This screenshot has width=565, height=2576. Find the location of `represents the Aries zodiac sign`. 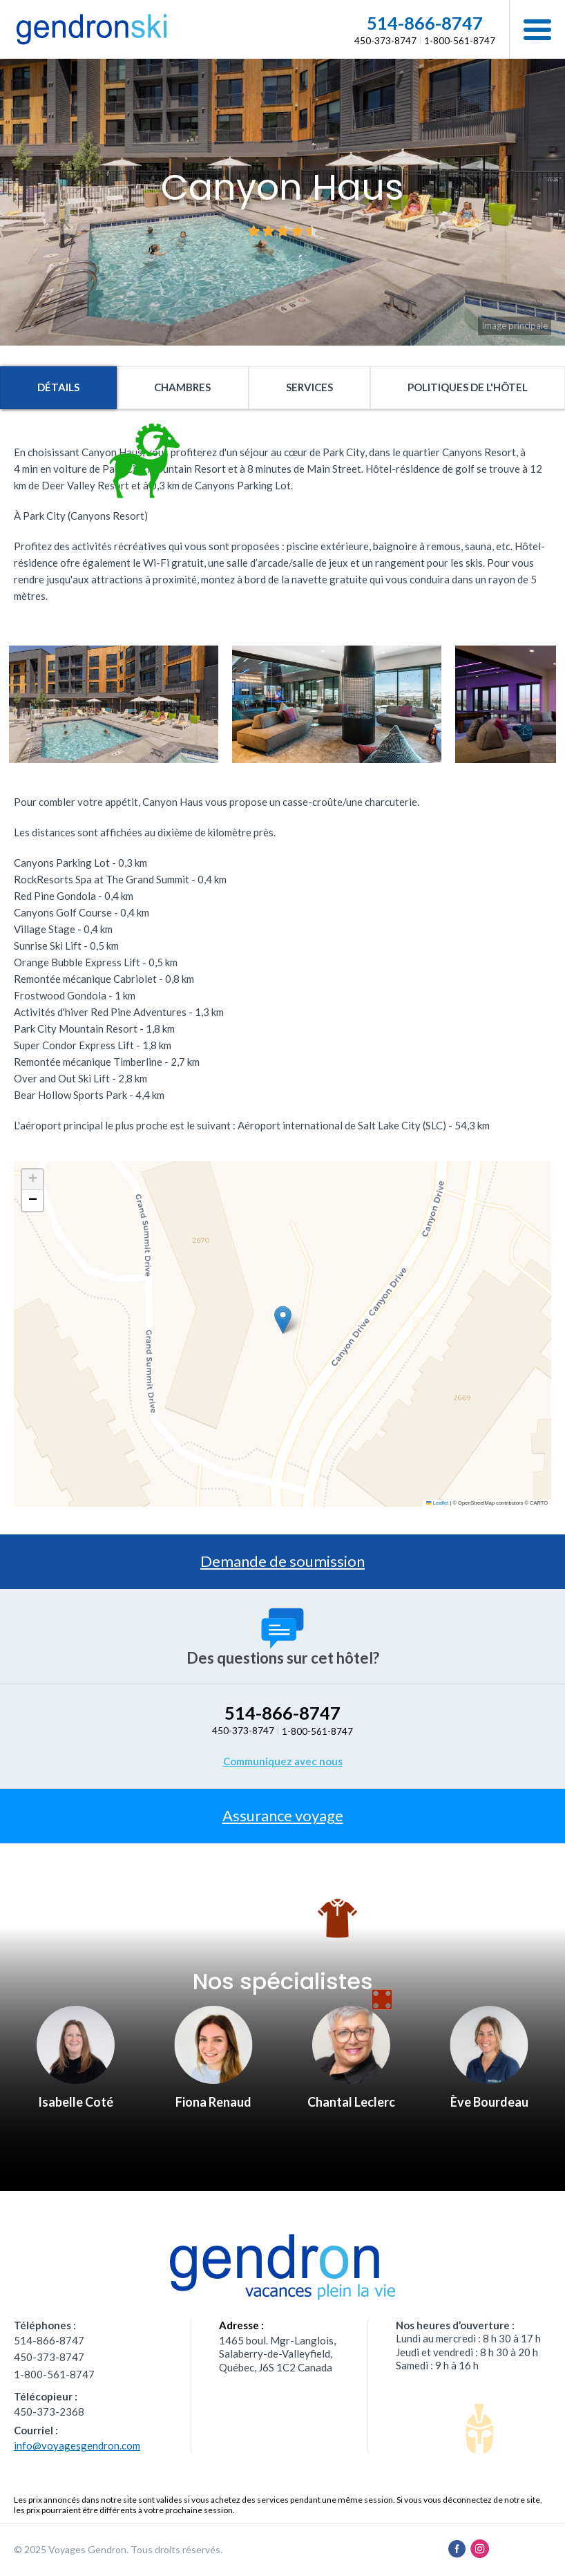

represents the Aries zodiac sign is located at coordinates (144, 460).